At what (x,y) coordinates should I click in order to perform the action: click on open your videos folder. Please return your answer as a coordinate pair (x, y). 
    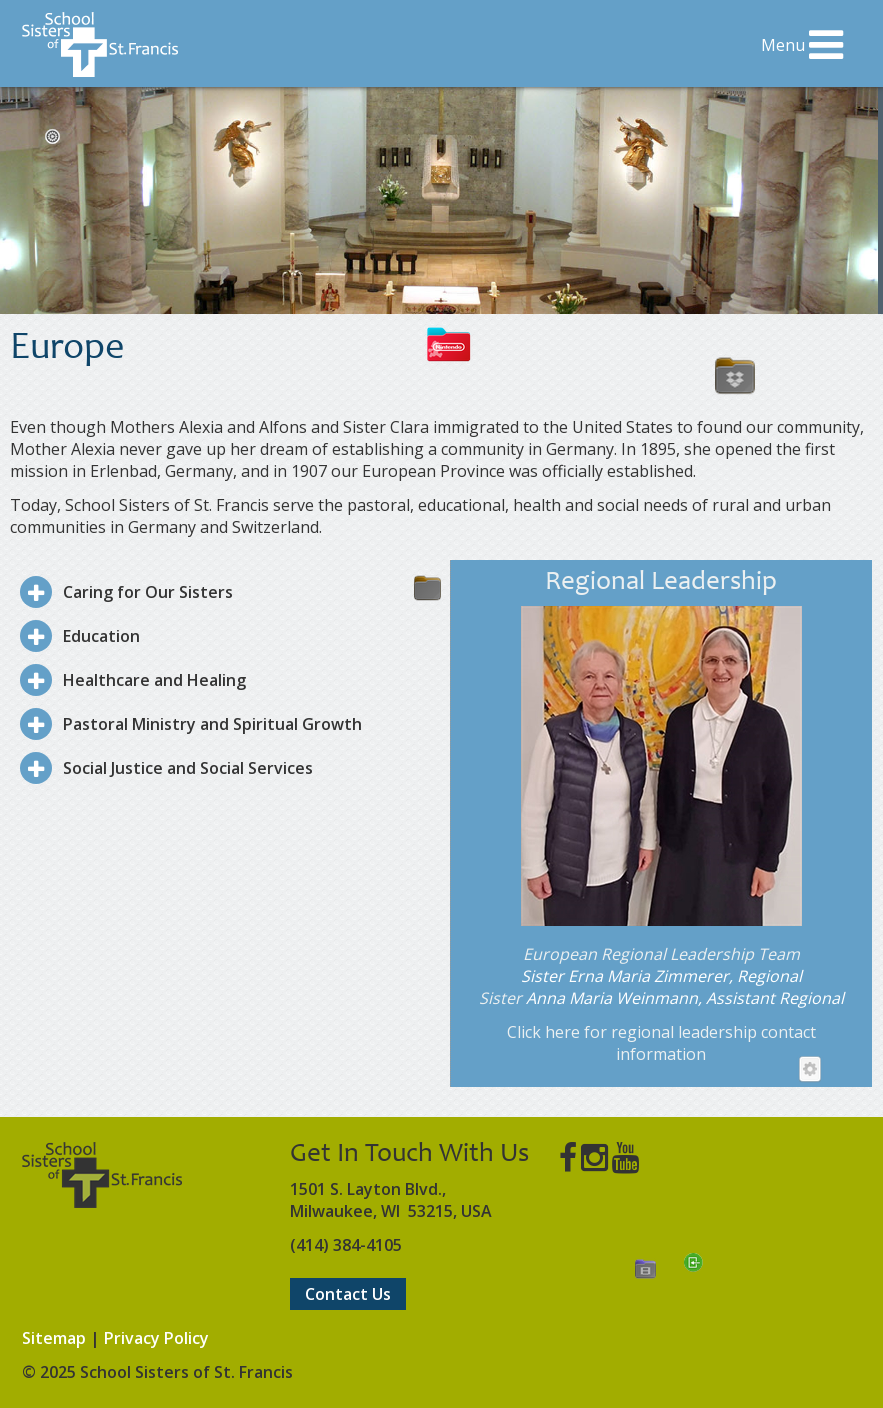
    Looking at the image, I should click on (645, 1268).